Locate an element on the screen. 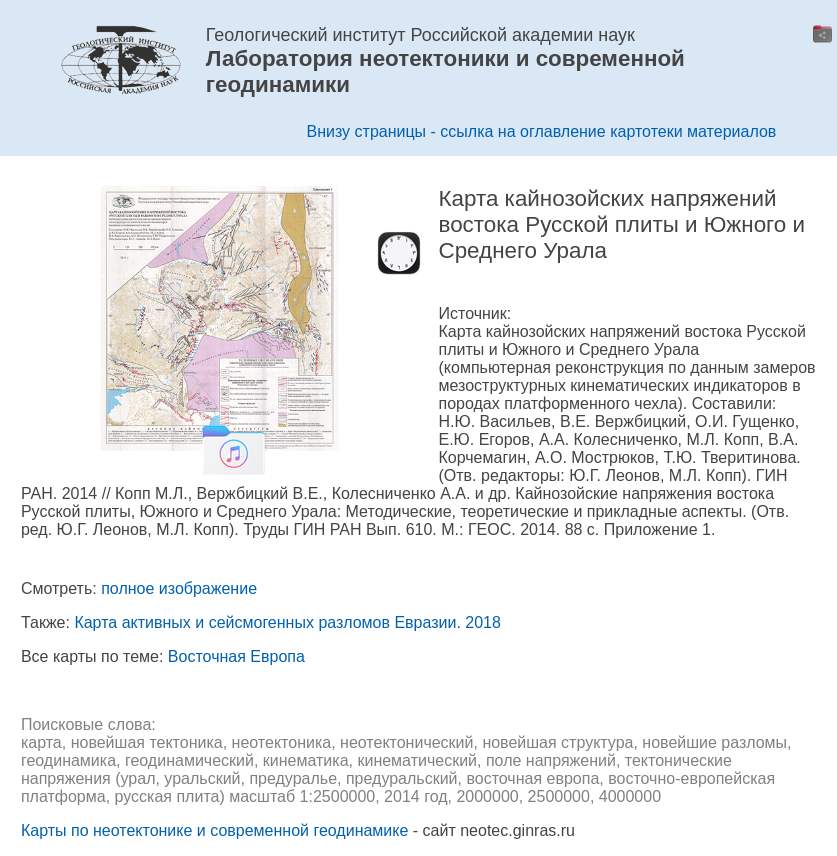 Image resolution: width=837 pixels, height=856 pixels. open folder containing apple music files is located at coordinates (233, 451).